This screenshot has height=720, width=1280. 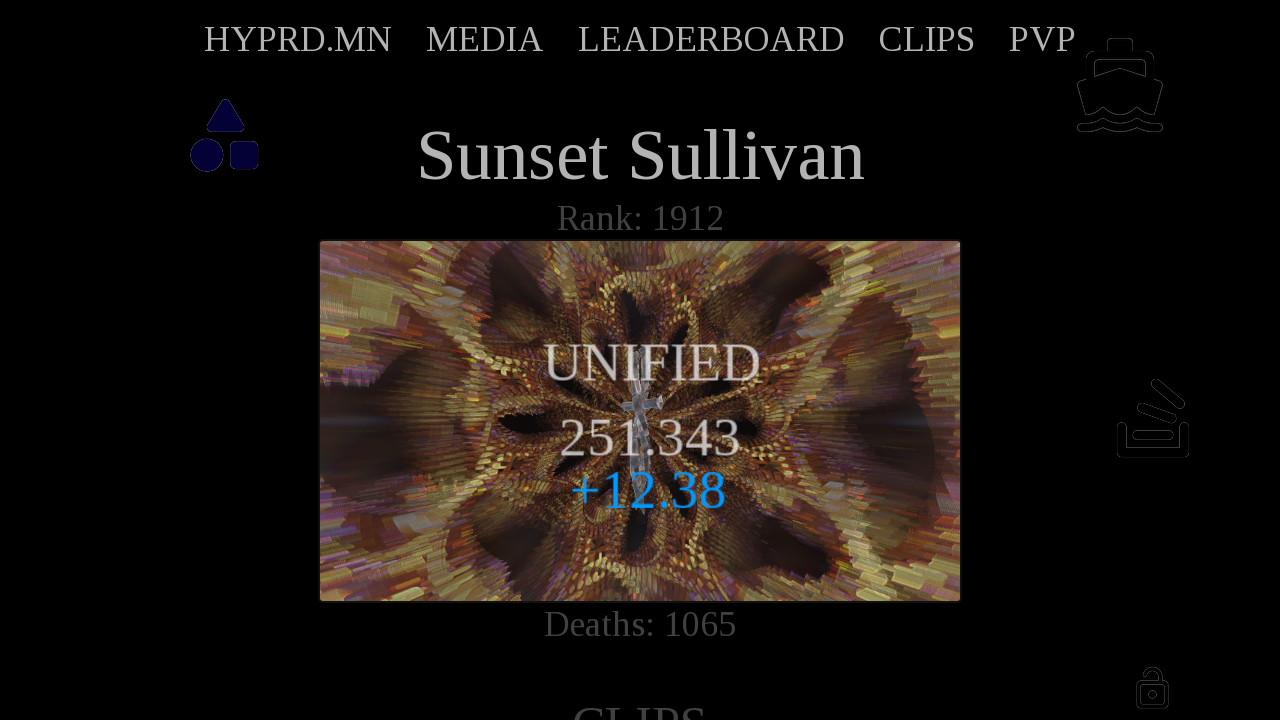 I want to click on indicates an unlocked or unsecured state, so click(x=1152, y=688).